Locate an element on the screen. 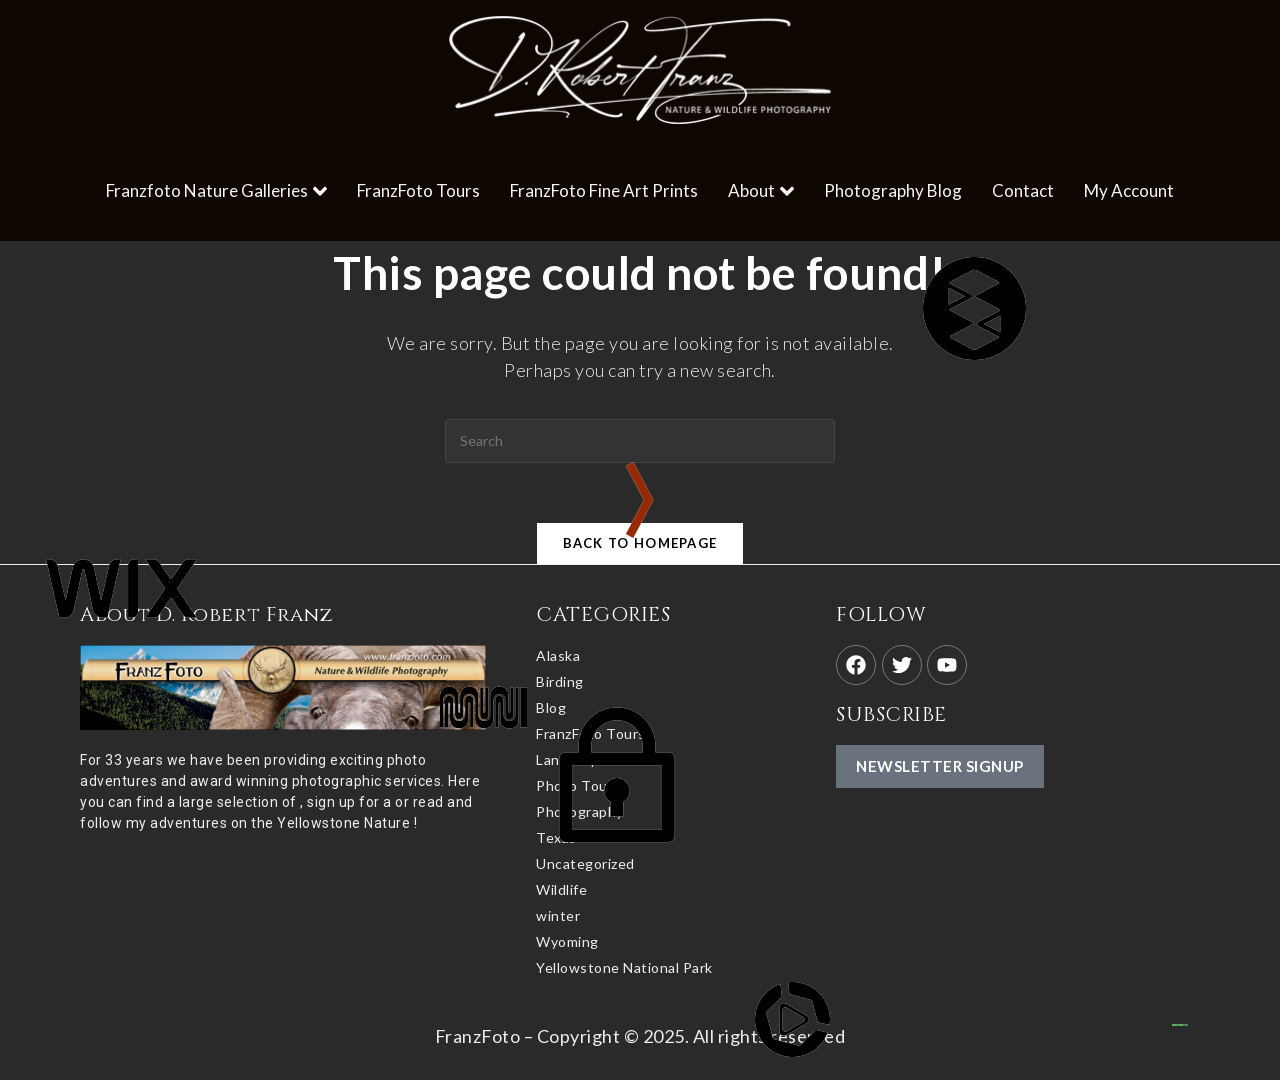  wix website builder logo is located at coordinates (121, 588).